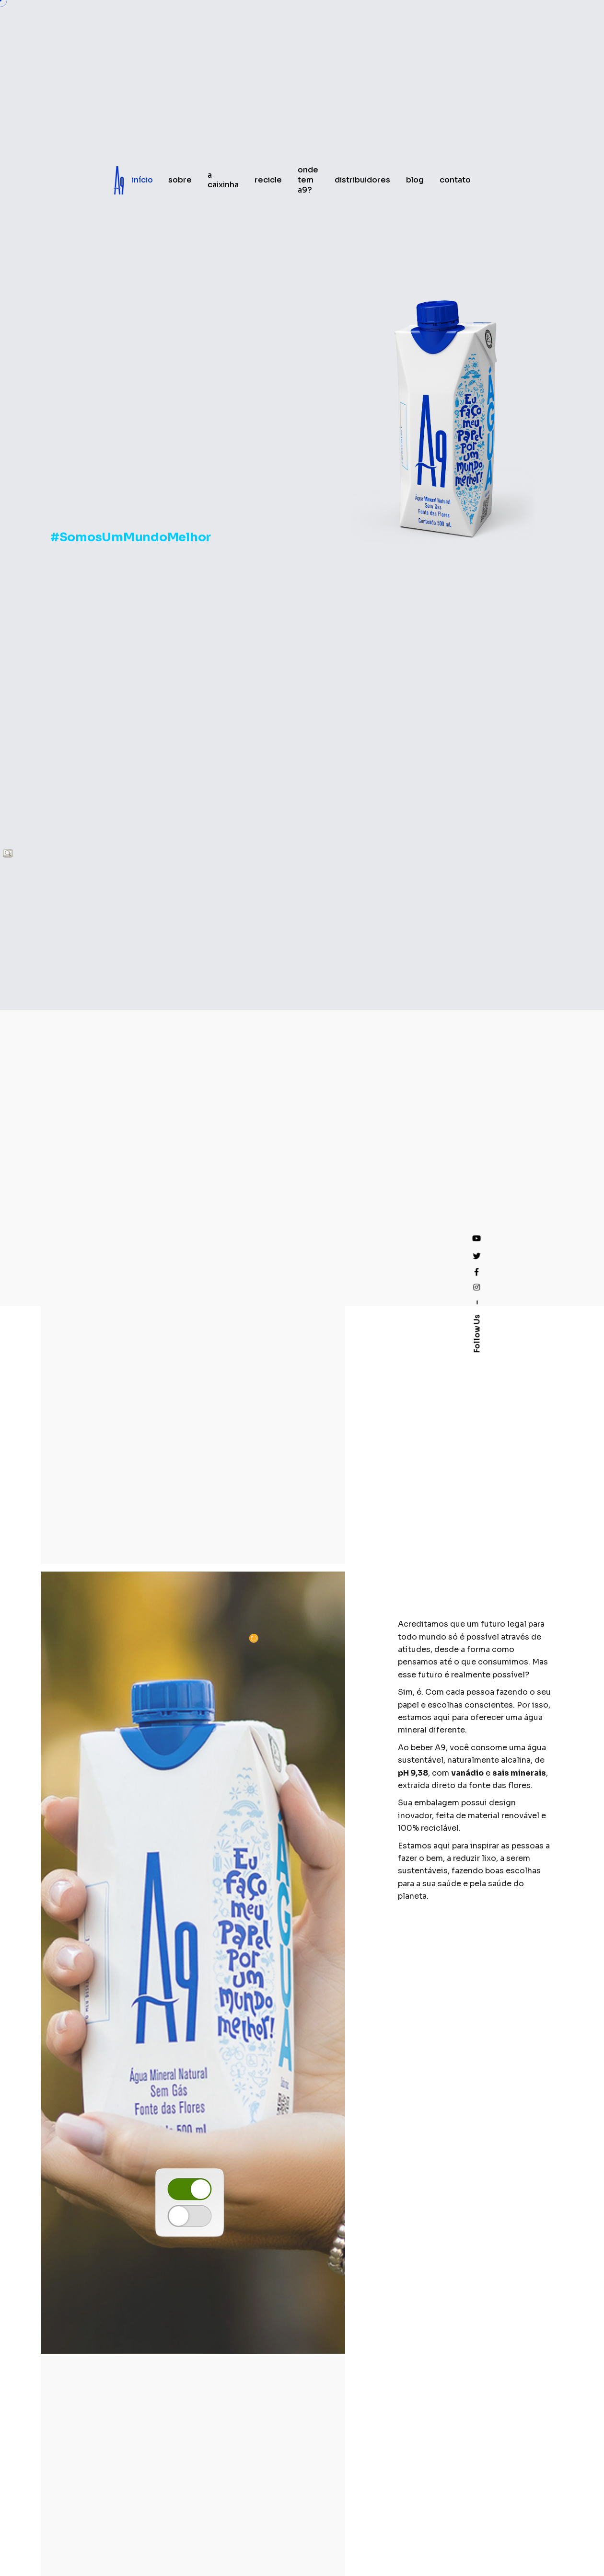  What do you see at coordinates (8, 853) in the screenshot?
I see `open the image viewer application` at bounding box center [8, 853].